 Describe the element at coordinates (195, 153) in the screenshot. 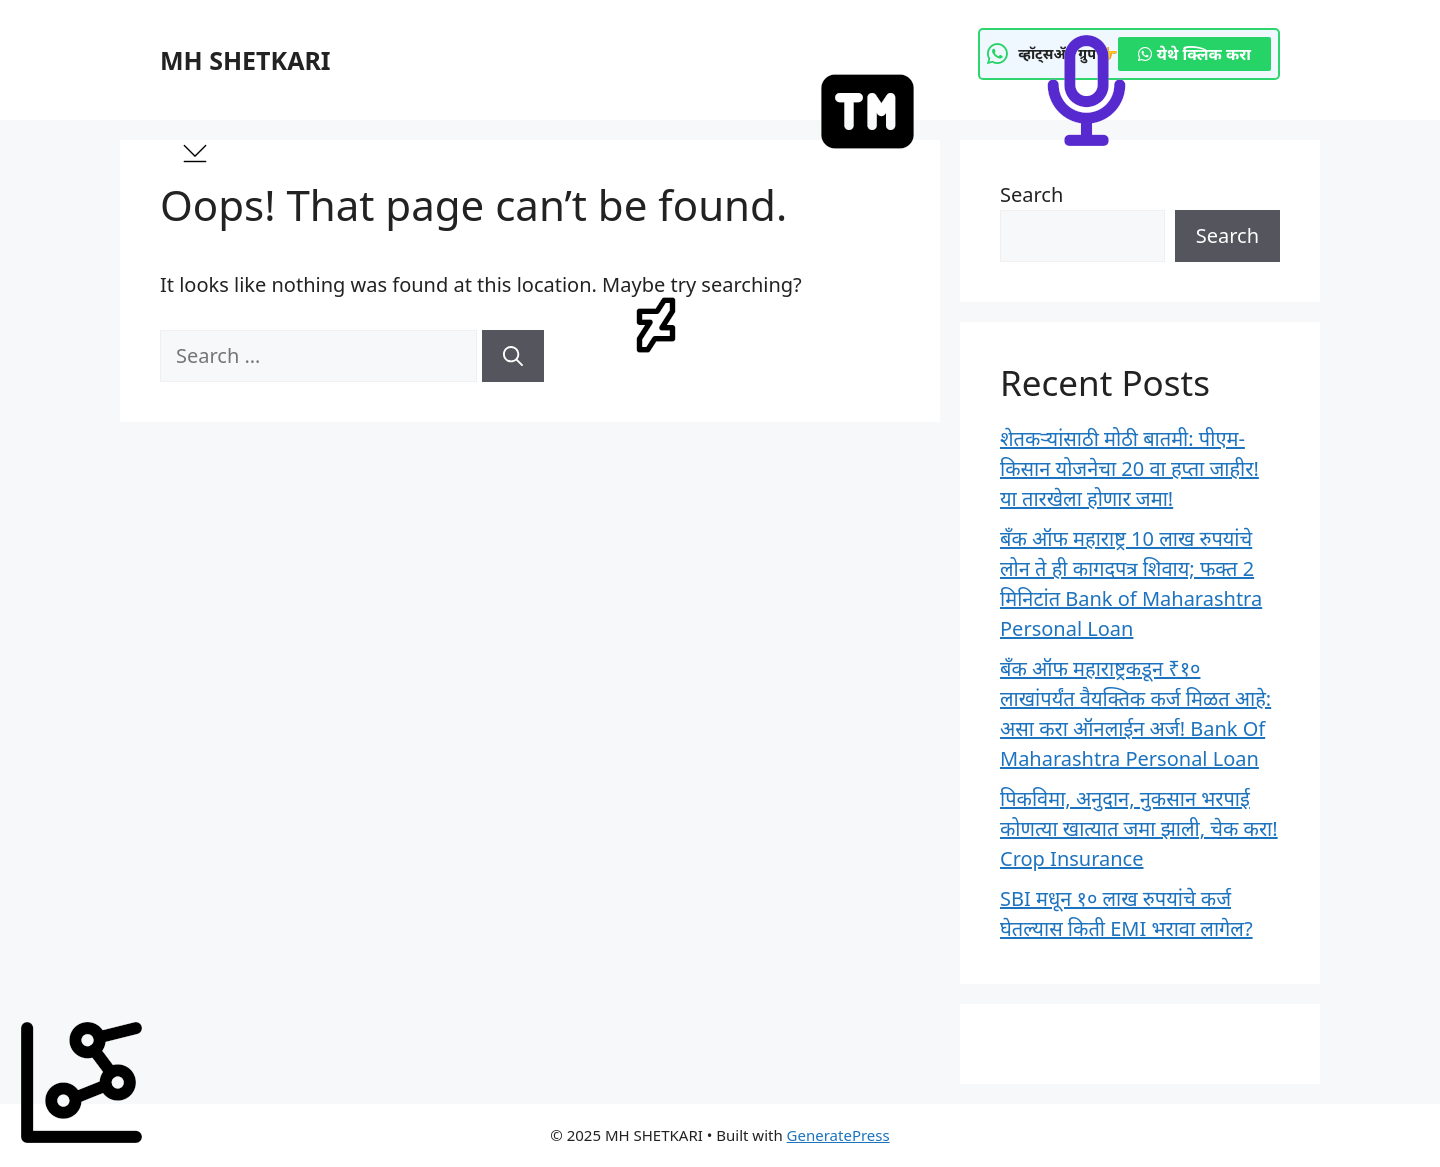

I see `collapse content or section` at that location.